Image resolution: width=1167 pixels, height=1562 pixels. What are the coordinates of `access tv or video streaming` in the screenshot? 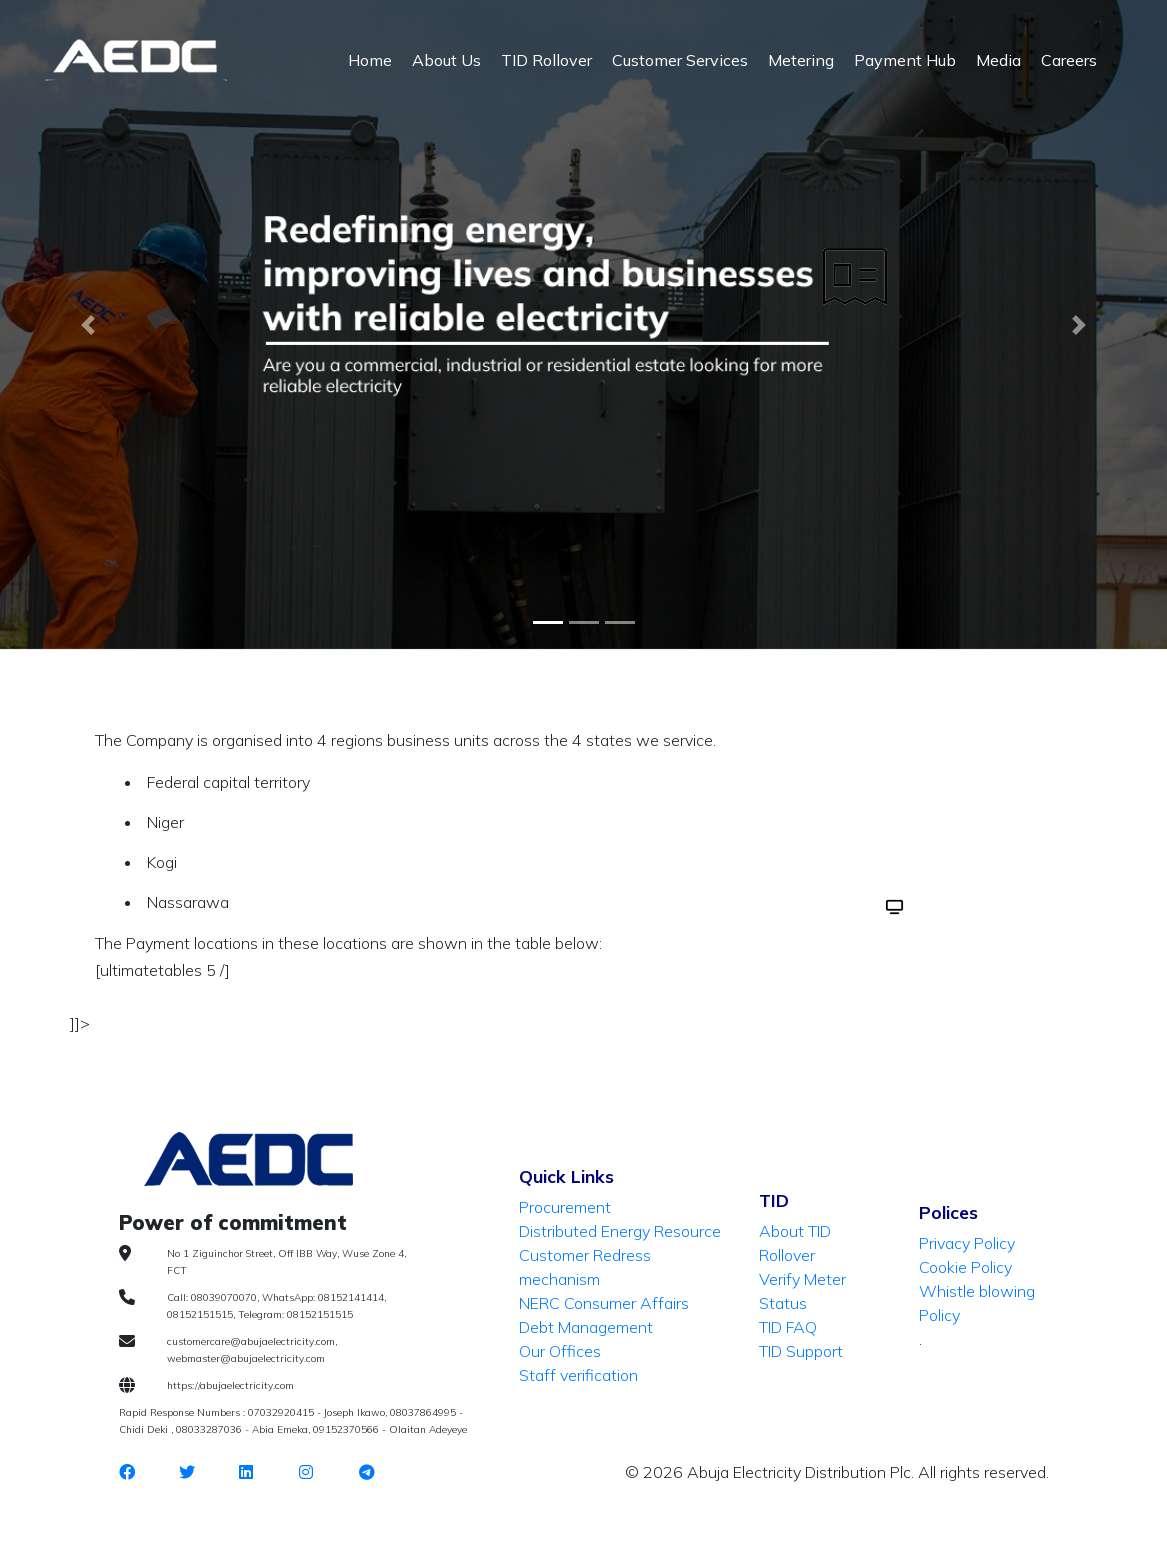 It's located at (894, 906).